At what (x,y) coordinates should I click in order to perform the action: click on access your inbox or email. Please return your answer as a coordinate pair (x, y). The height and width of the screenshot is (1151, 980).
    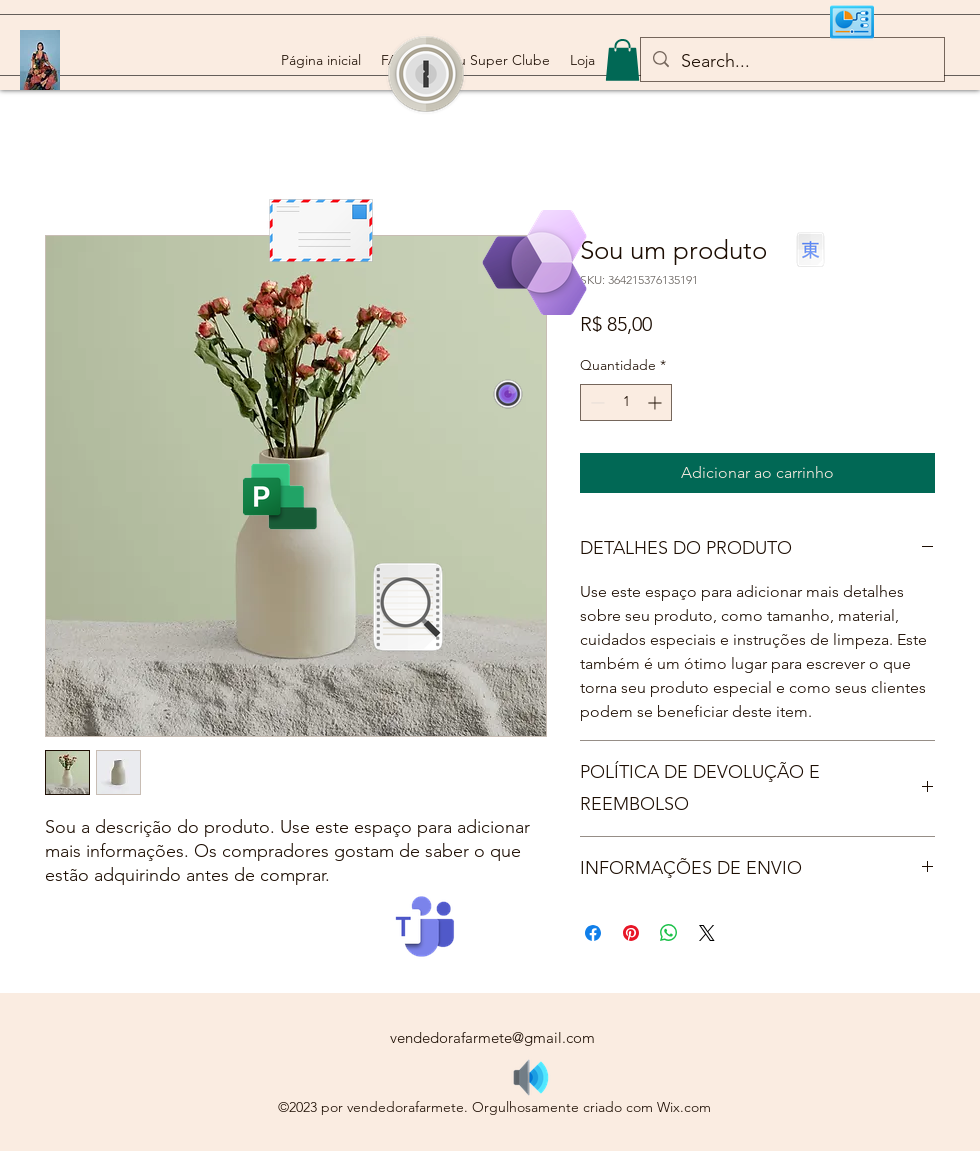
    Looking at the image, I should click on (321, 231).